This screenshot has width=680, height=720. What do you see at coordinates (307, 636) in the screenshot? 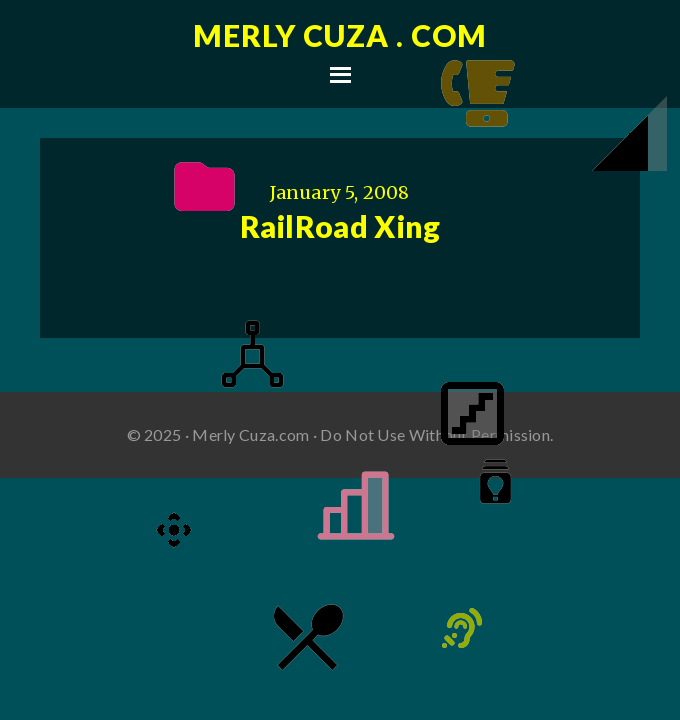
I see `view restaurant or dining options` at bounding box center [307, 636].